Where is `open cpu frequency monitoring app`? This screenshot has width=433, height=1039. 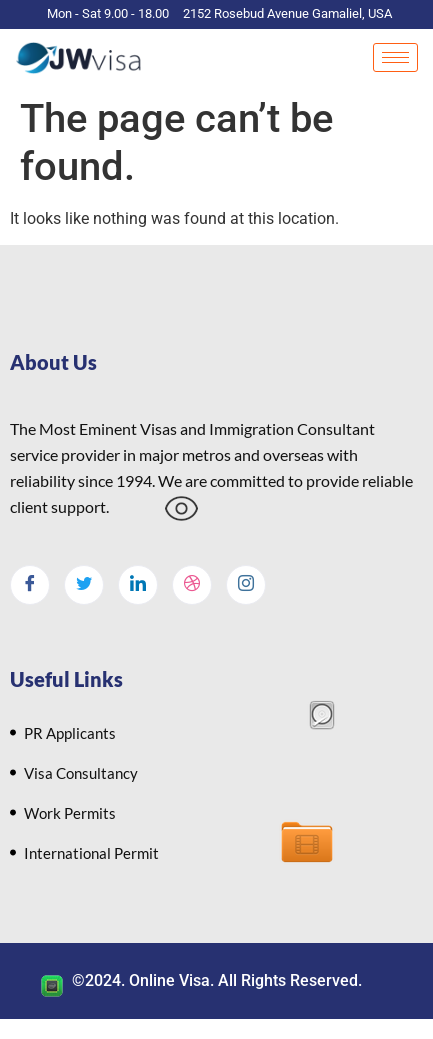
open cpu frequency monitoring app is located at coordinates (52, 986).